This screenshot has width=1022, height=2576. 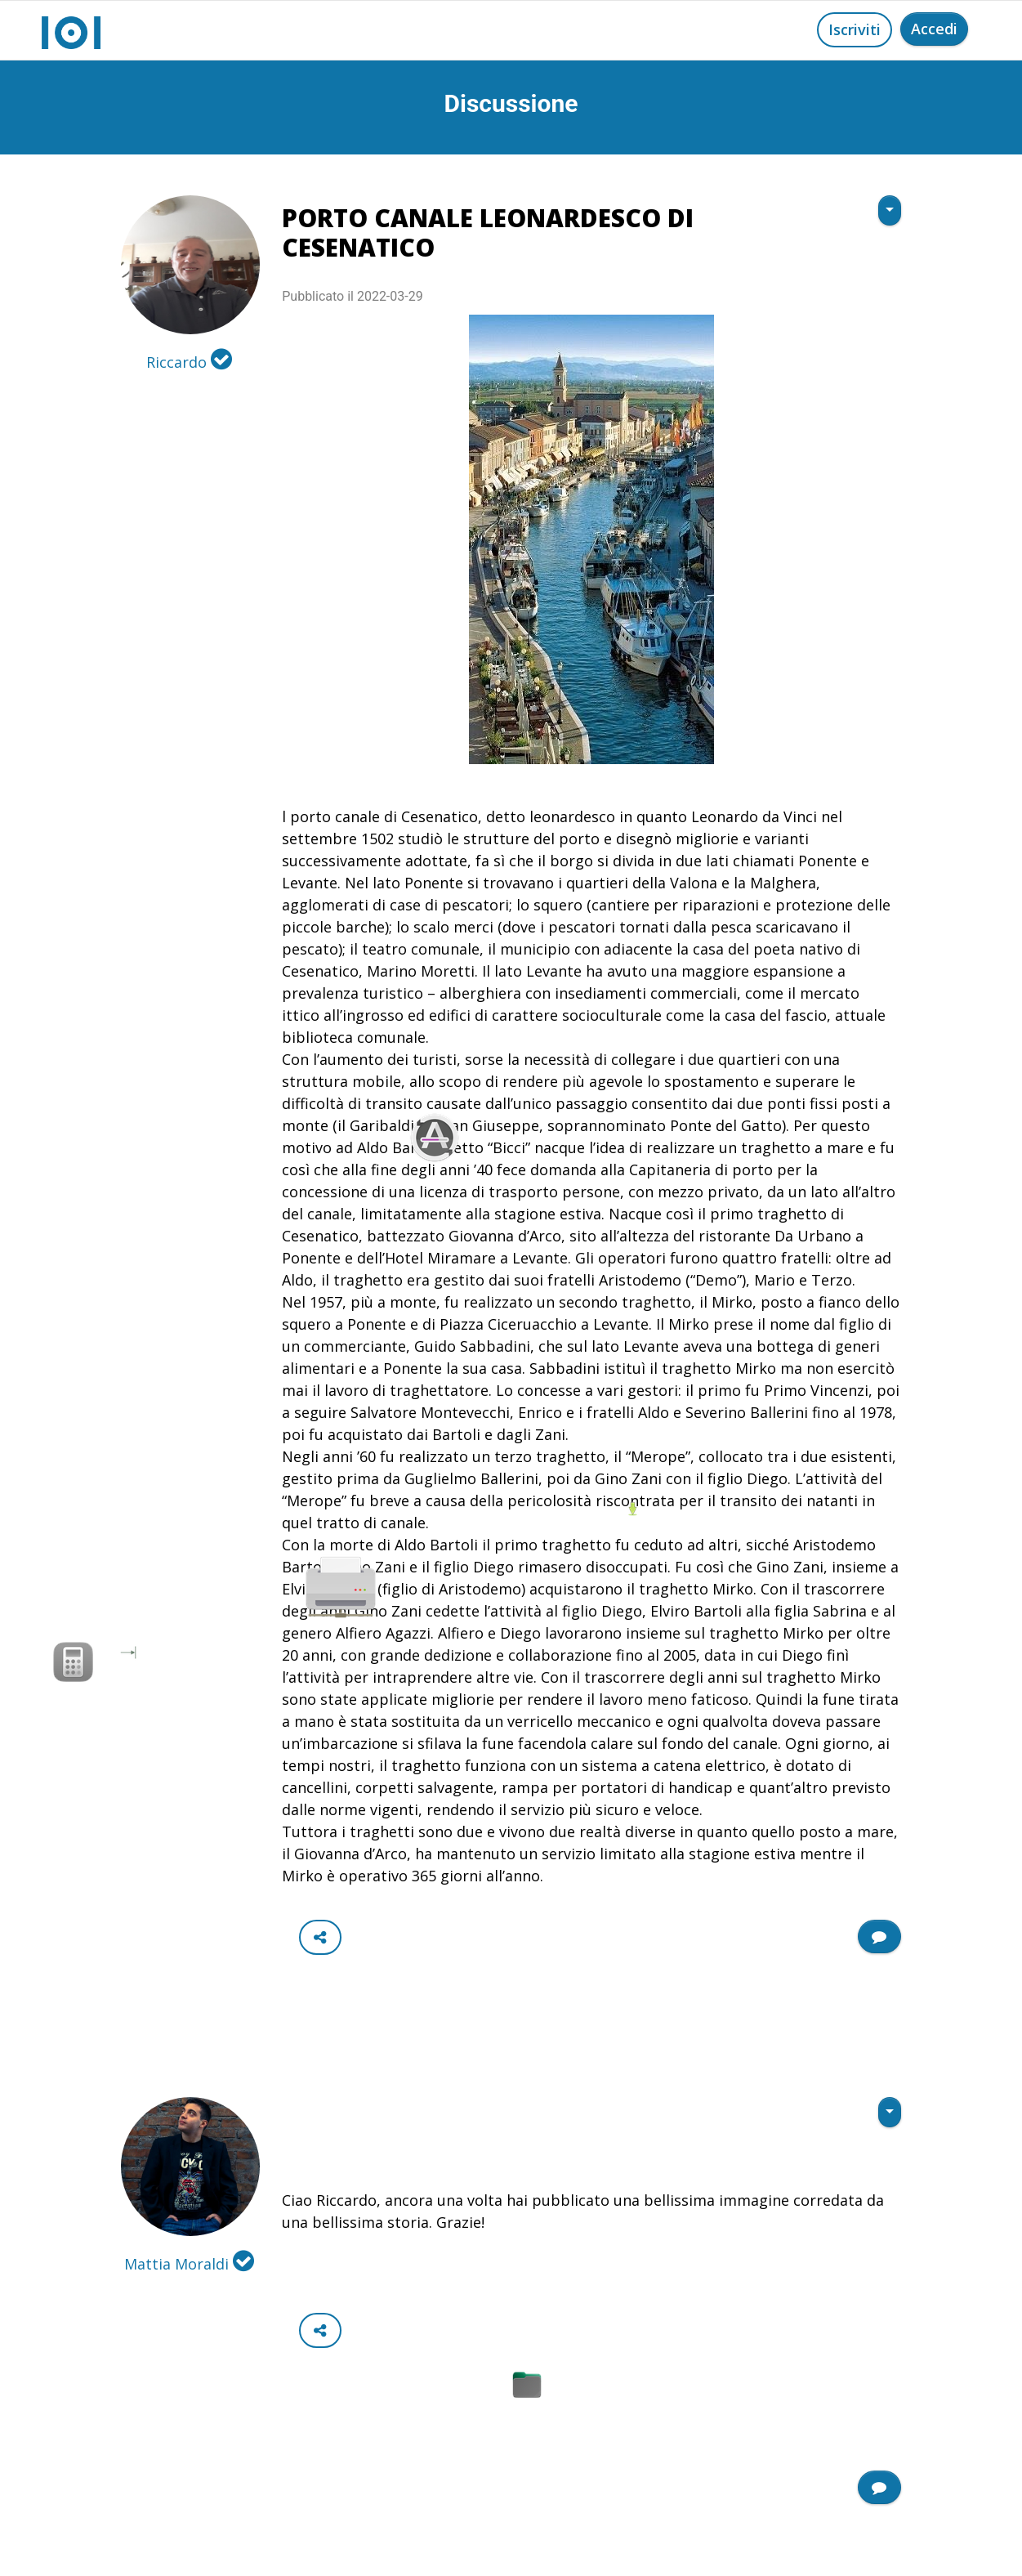 I want to click on save the current file or document, so click(x=632, y=1509).